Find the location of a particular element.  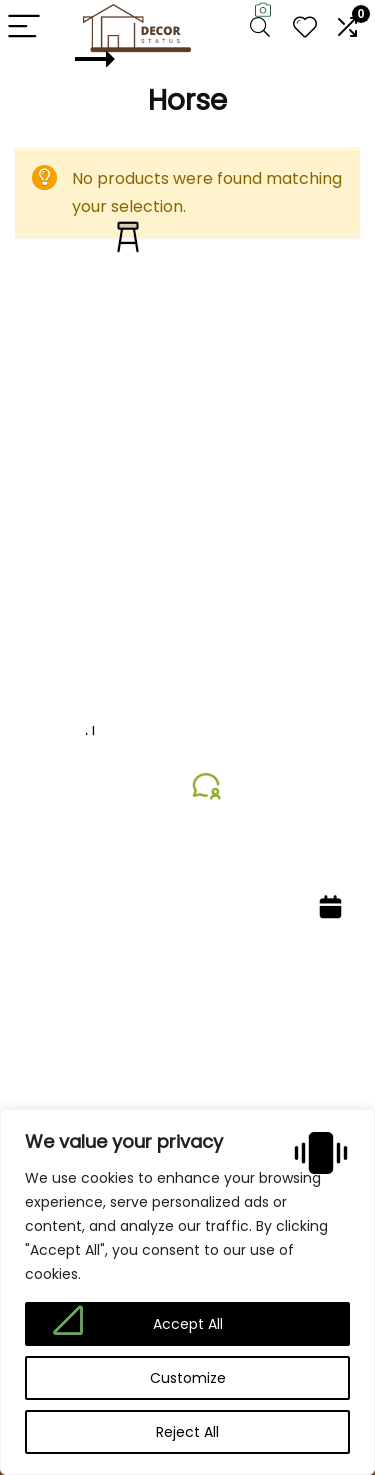

indicates weak cellular signal strength is located at coordinates (101, 722).